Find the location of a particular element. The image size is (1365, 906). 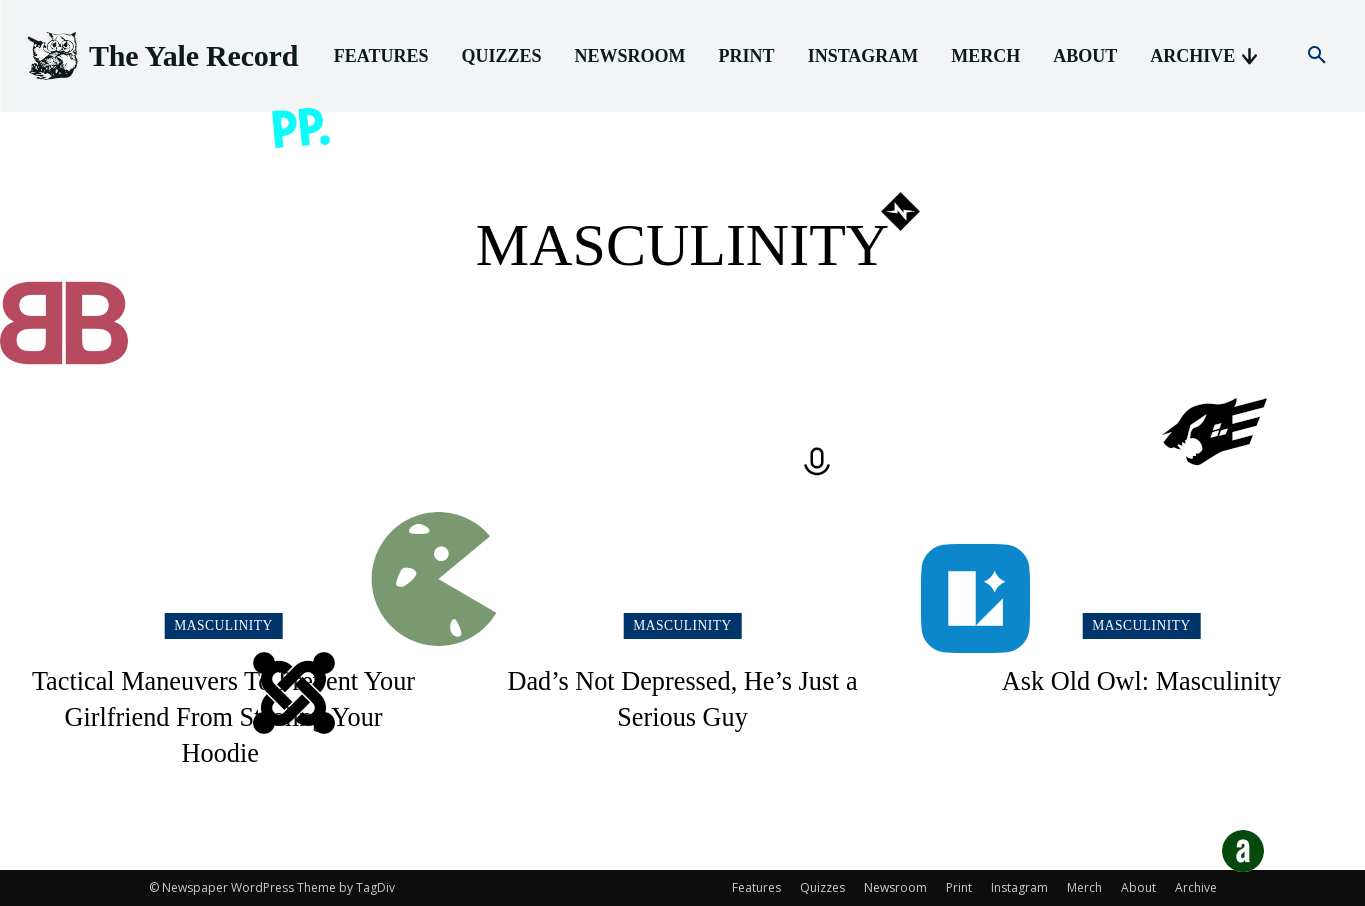

paddy power logo - link to betting and gaming services is located at coordinates (301, 128).